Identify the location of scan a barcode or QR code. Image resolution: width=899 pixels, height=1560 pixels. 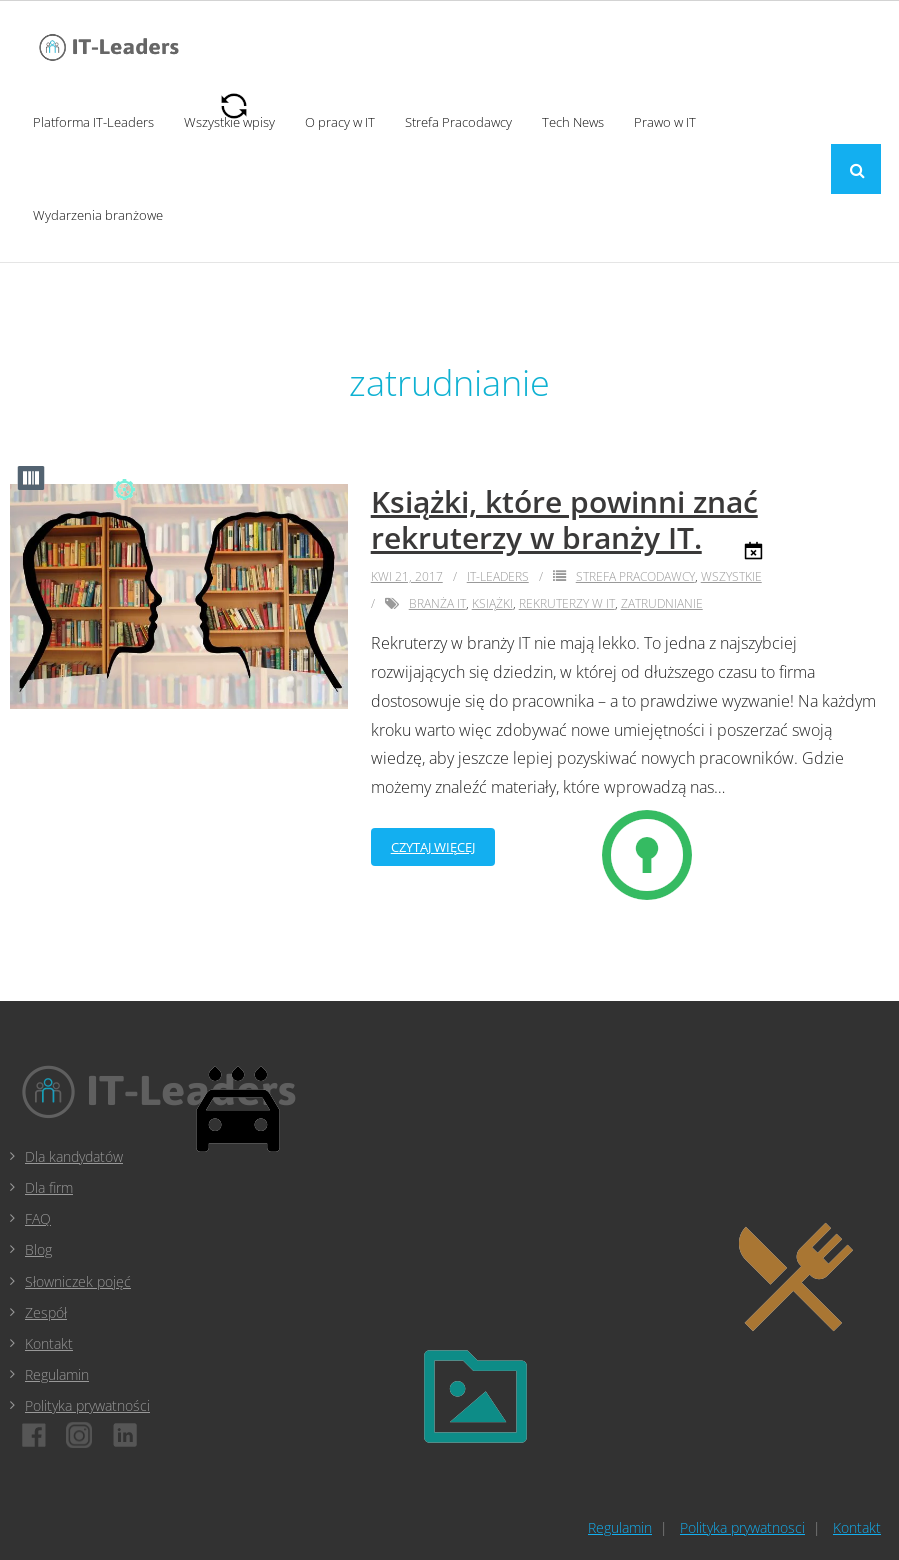
(31, 478).